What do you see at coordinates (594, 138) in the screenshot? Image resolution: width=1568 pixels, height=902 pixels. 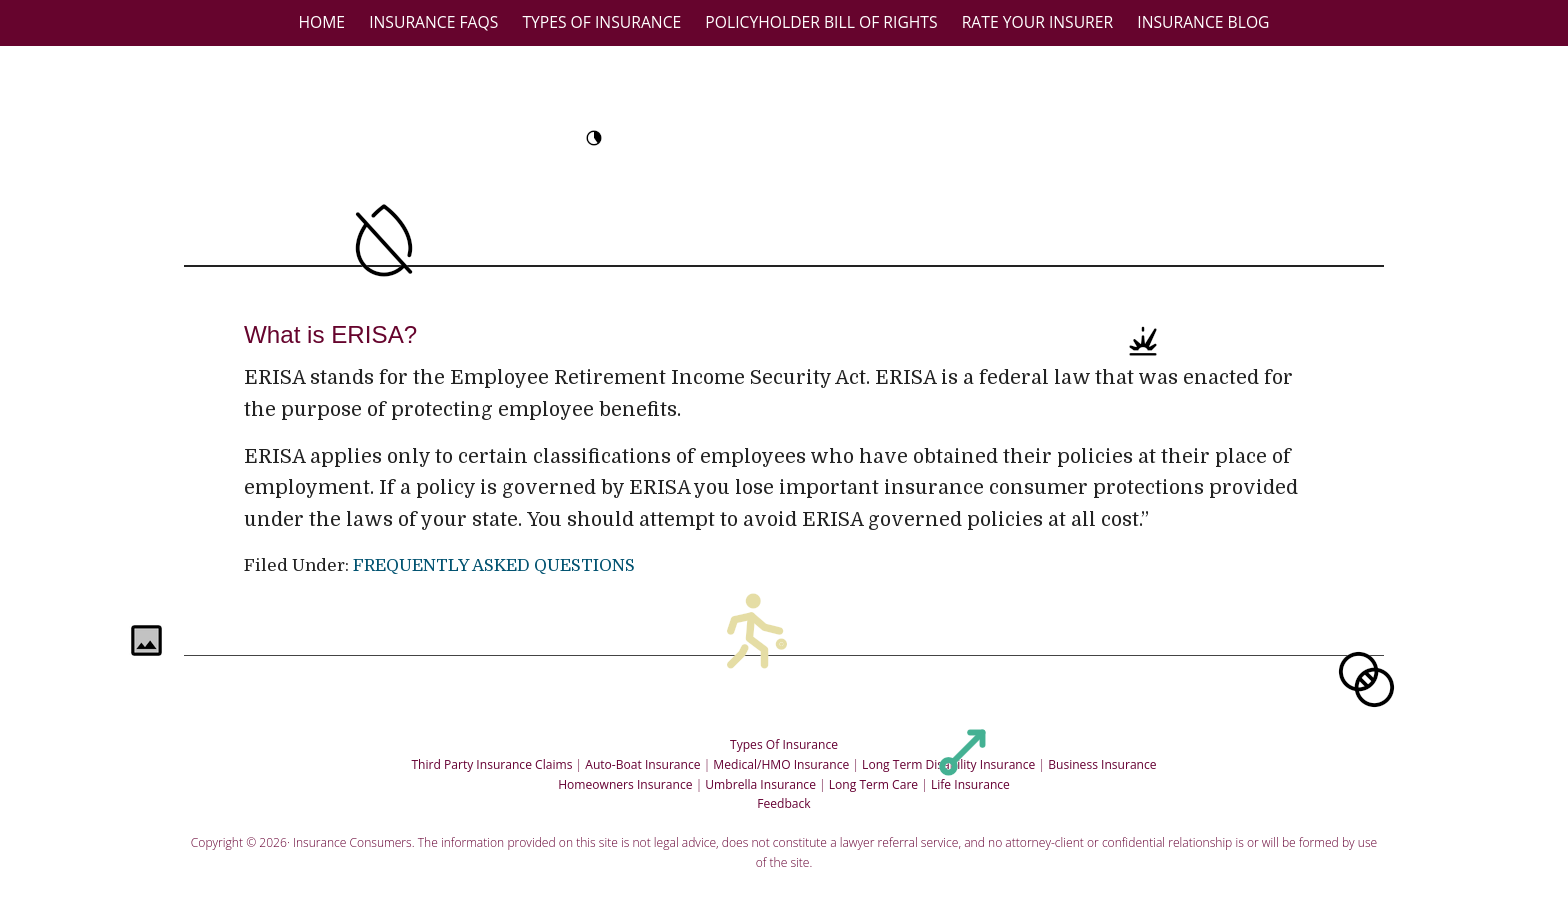 I see `indicates 40% progress or completion` at bounding box center [594, 138].